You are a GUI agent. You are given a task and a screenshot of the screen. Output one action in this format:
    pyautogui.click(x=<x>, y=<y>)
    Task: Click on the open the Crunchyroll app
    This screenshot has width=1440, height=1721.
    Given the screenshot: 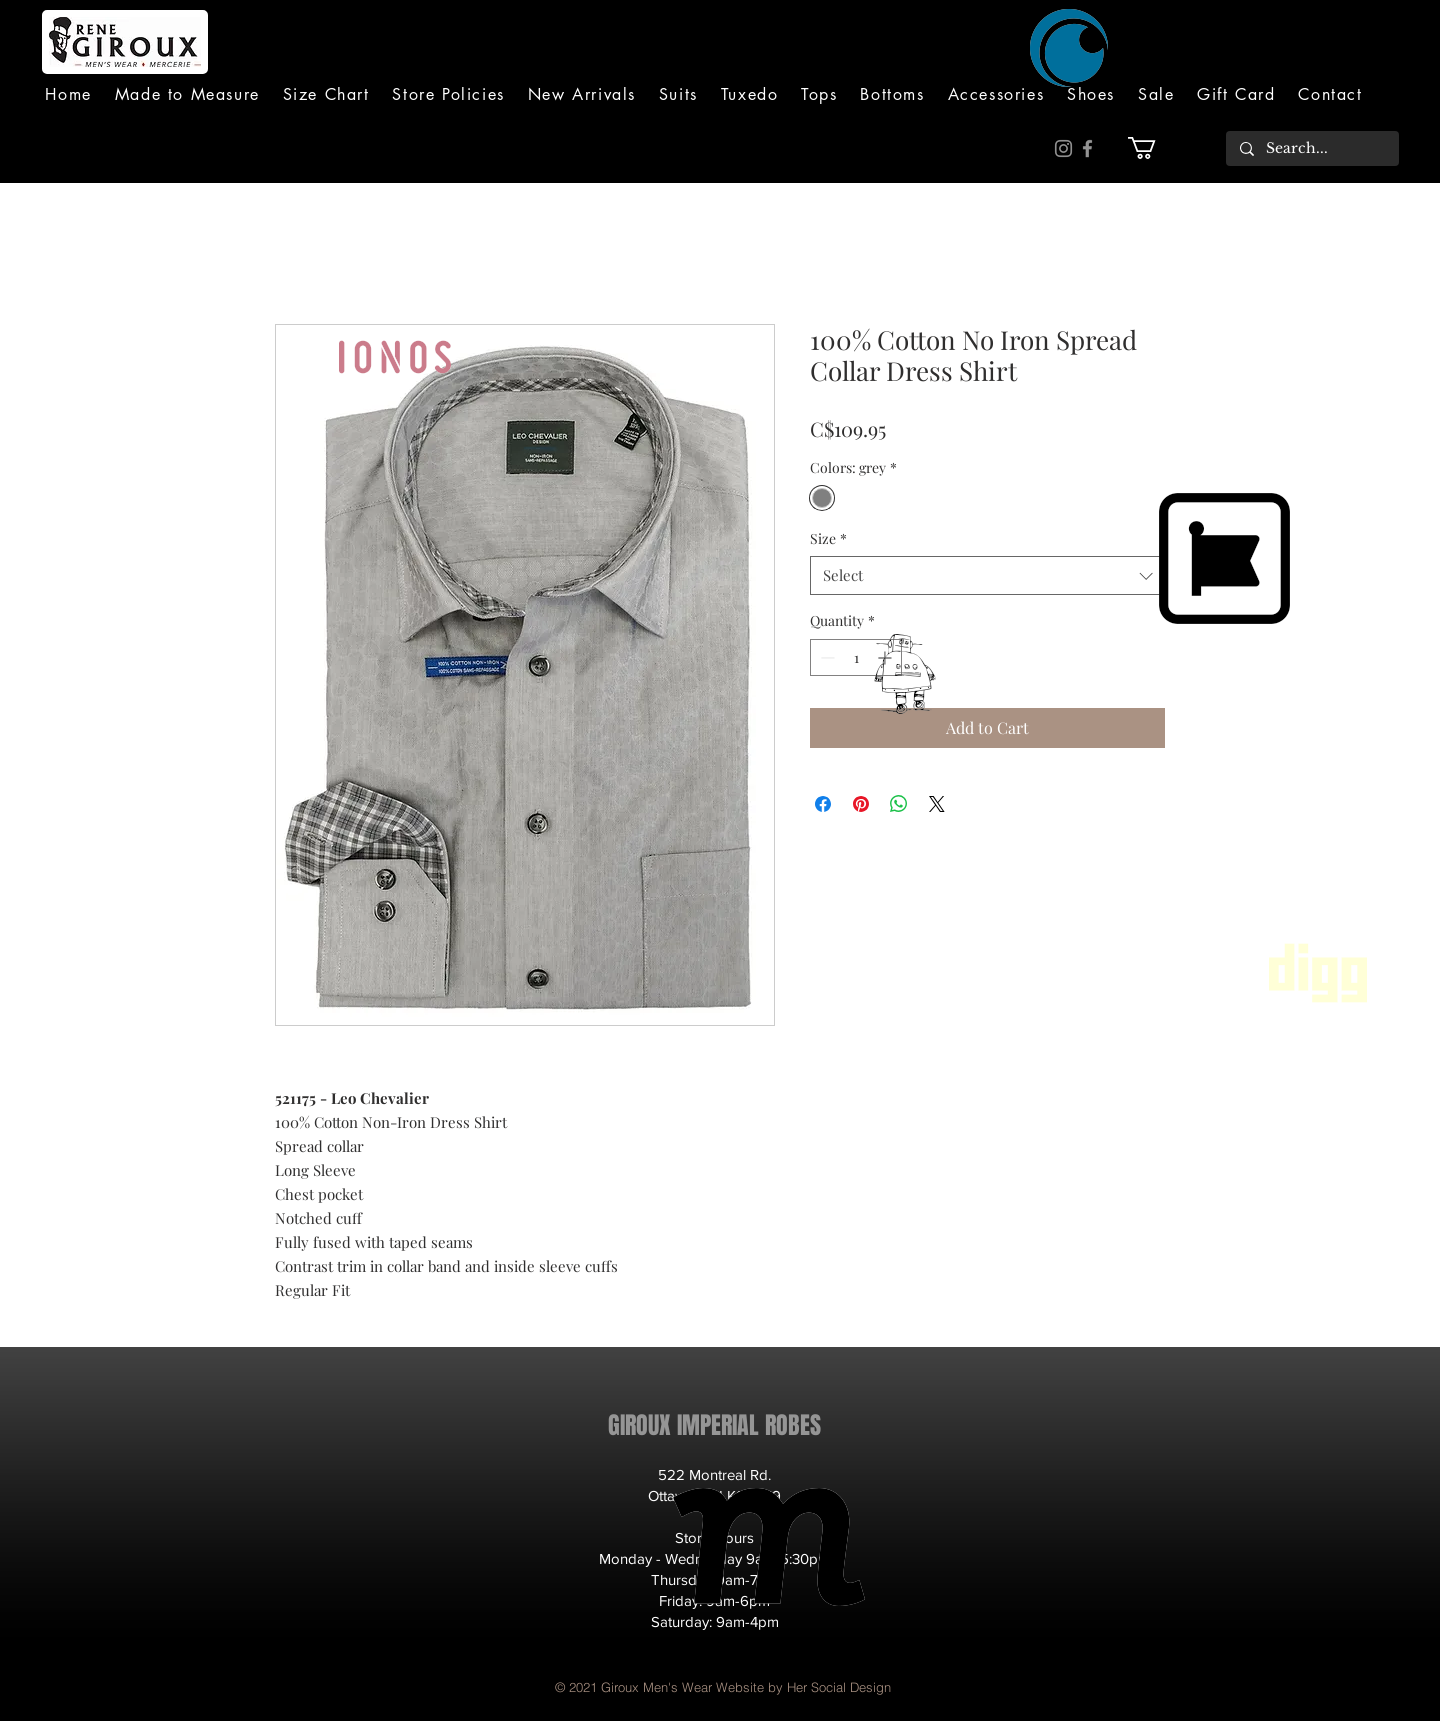 What is the action you would take?
    pyautogui.click(x=1069, y=48)
    